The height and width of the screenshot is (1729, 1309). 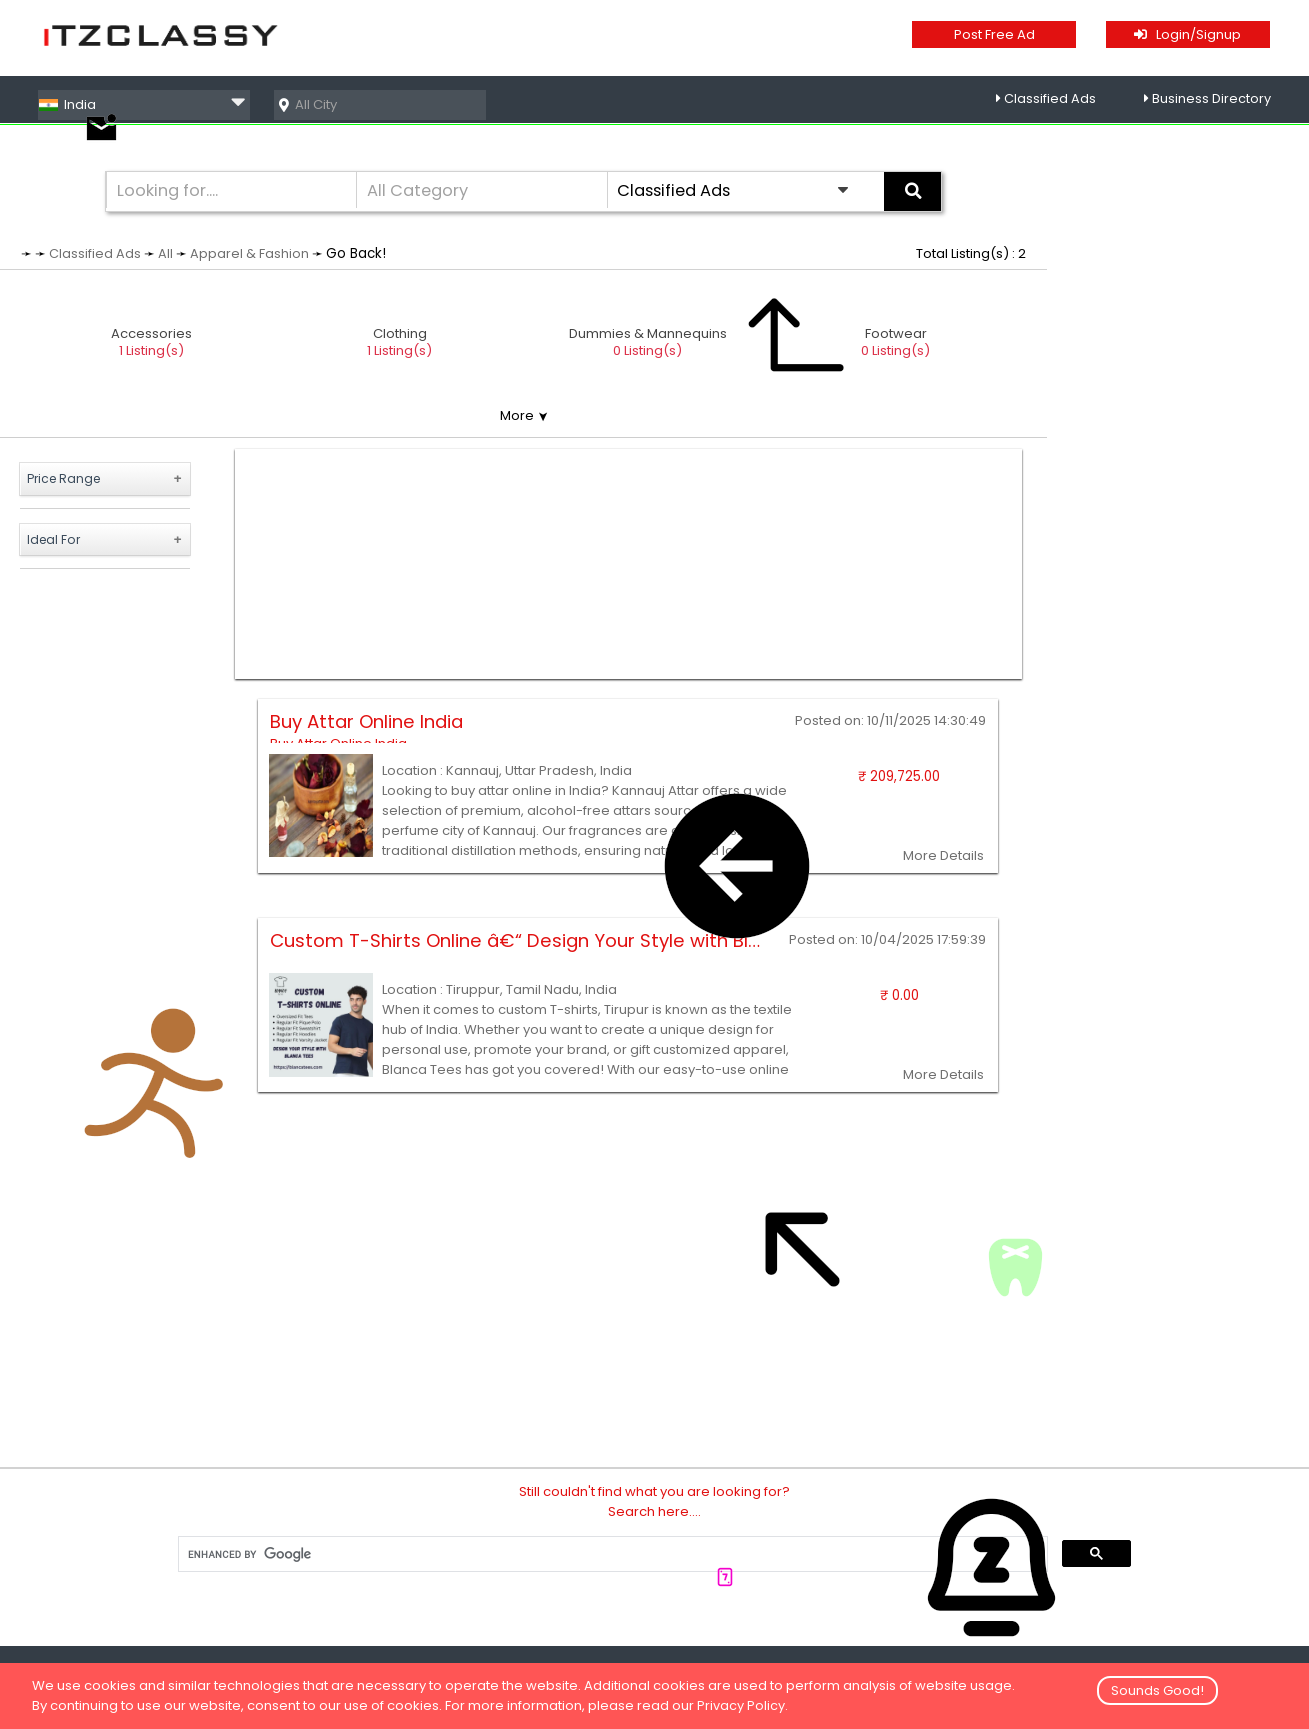 I want to click on play a 7 card in a card game, so click(x=725, y=1577).